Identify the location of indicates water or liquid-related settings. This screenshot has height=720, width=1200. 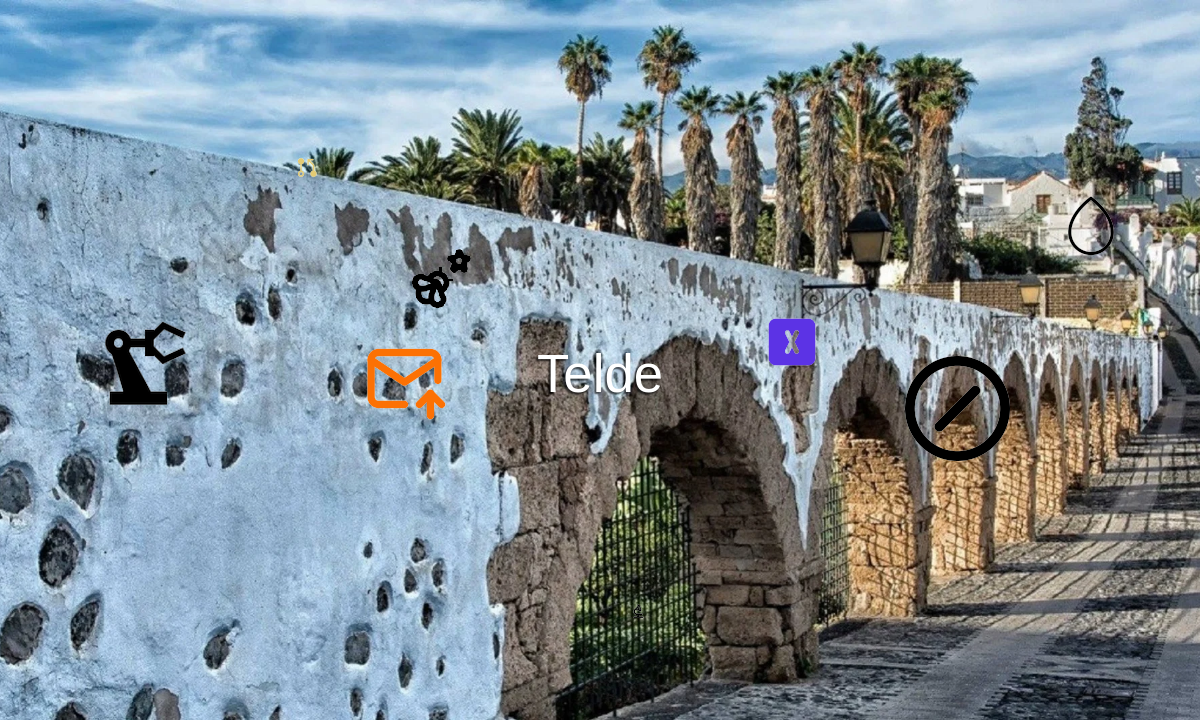
(1091, 228).